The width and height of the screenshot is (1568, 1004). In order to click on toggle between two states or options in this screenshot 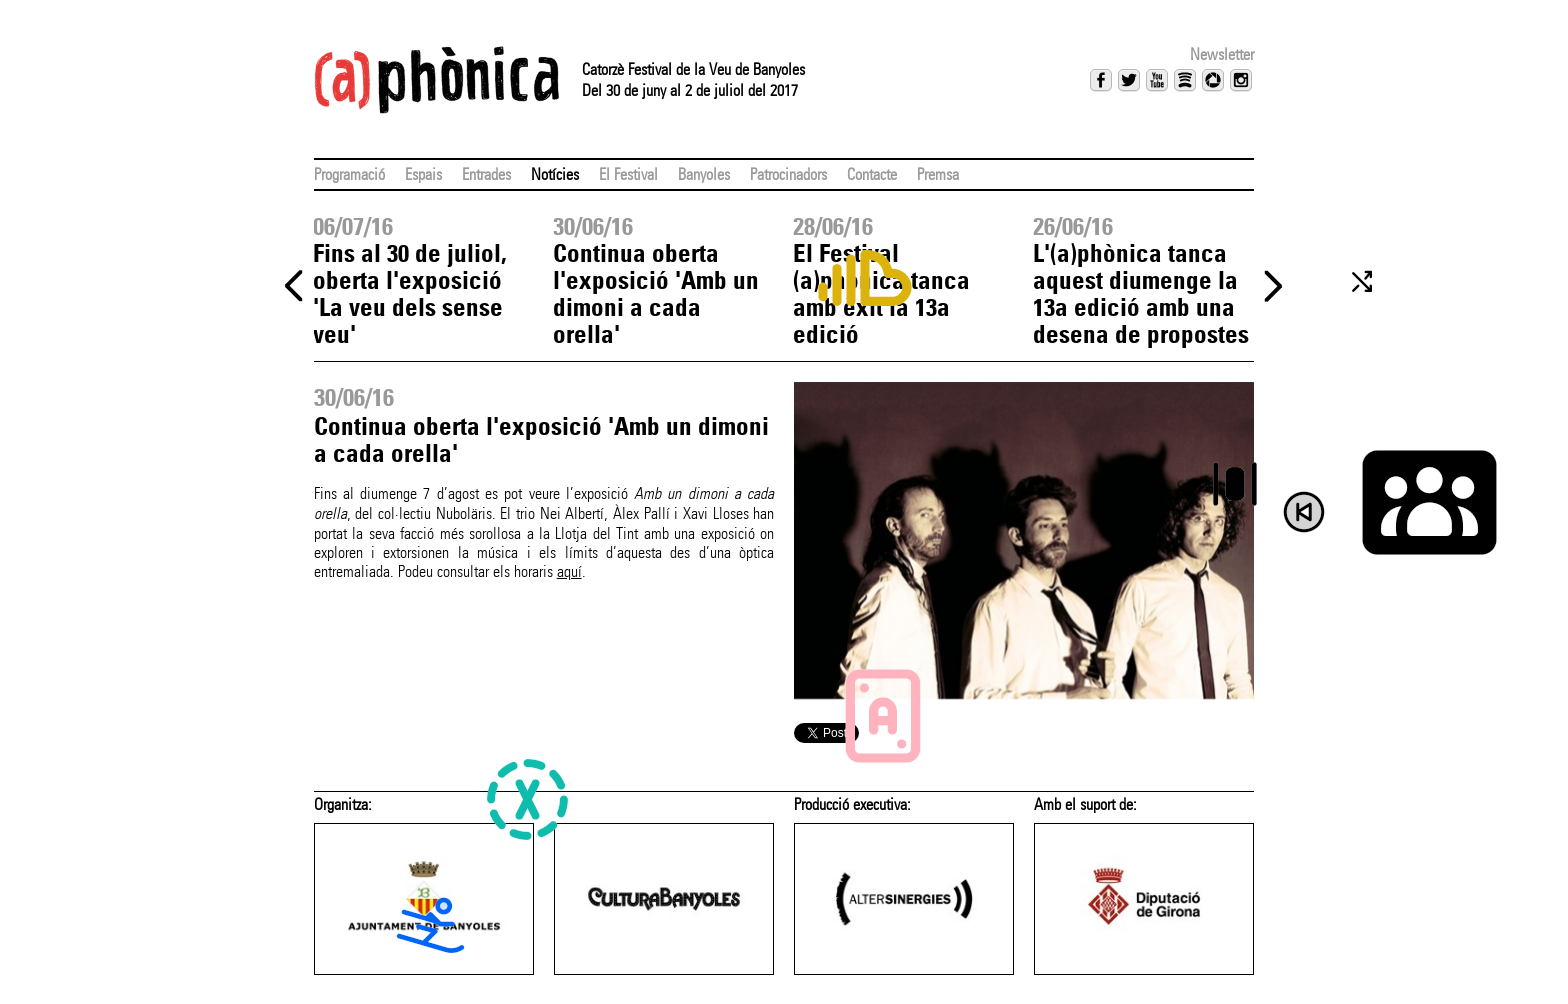, I will do `click(1362, 282)`.